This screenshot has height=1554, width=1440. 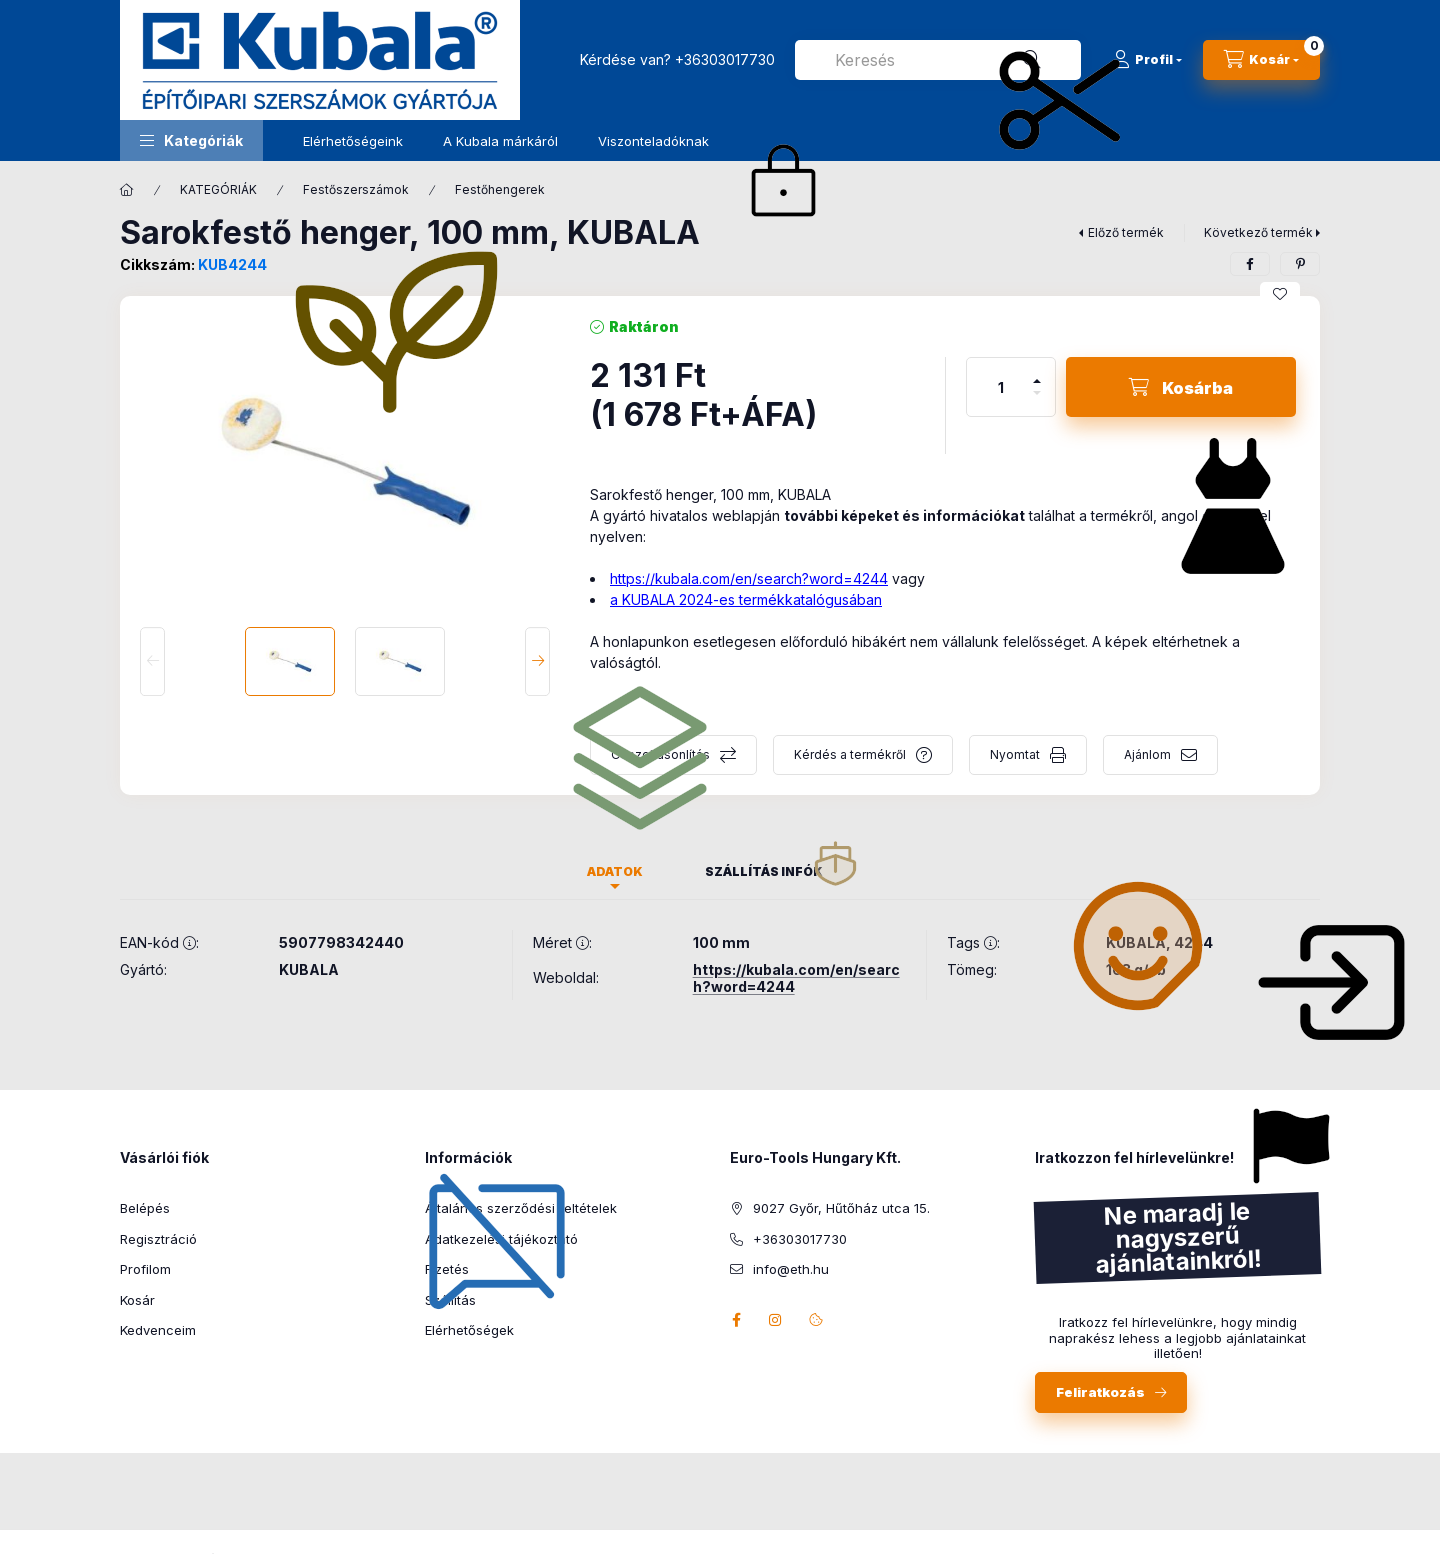 What do you see at coordinates (1233, 513) in the screenshot?
I see `browse women's clothing or dresses` at bounding box center [1233, 513].